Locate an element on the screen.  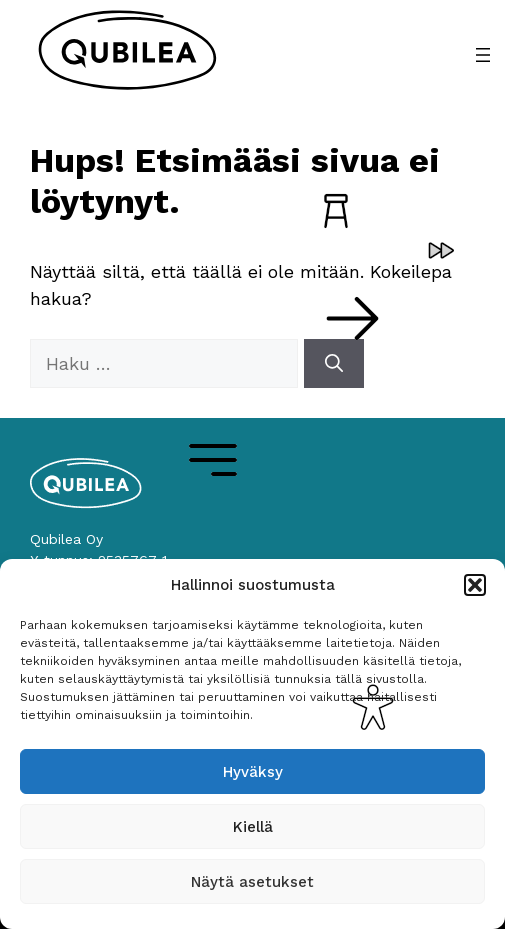
accessibility settings or features is located at coordinates (373, 708).